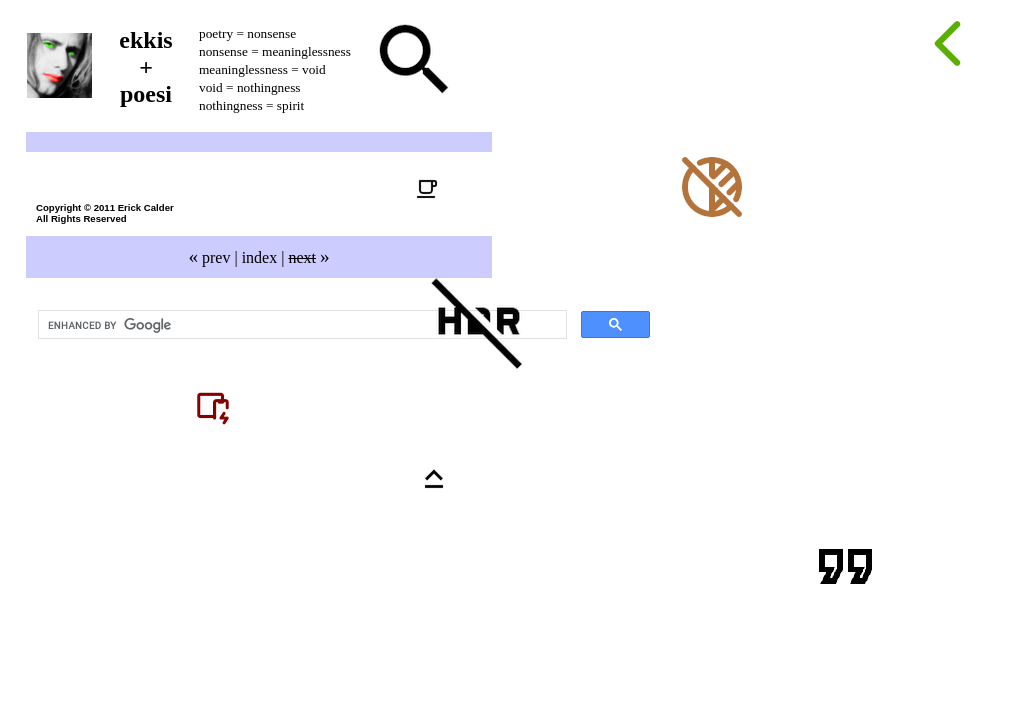 This screenshot has height=720, width=1024. What do you see at coordinates (427, 189) in the screenshot?
I see `find nearby coffee shops or cafes` at bounding box center [427, 189].